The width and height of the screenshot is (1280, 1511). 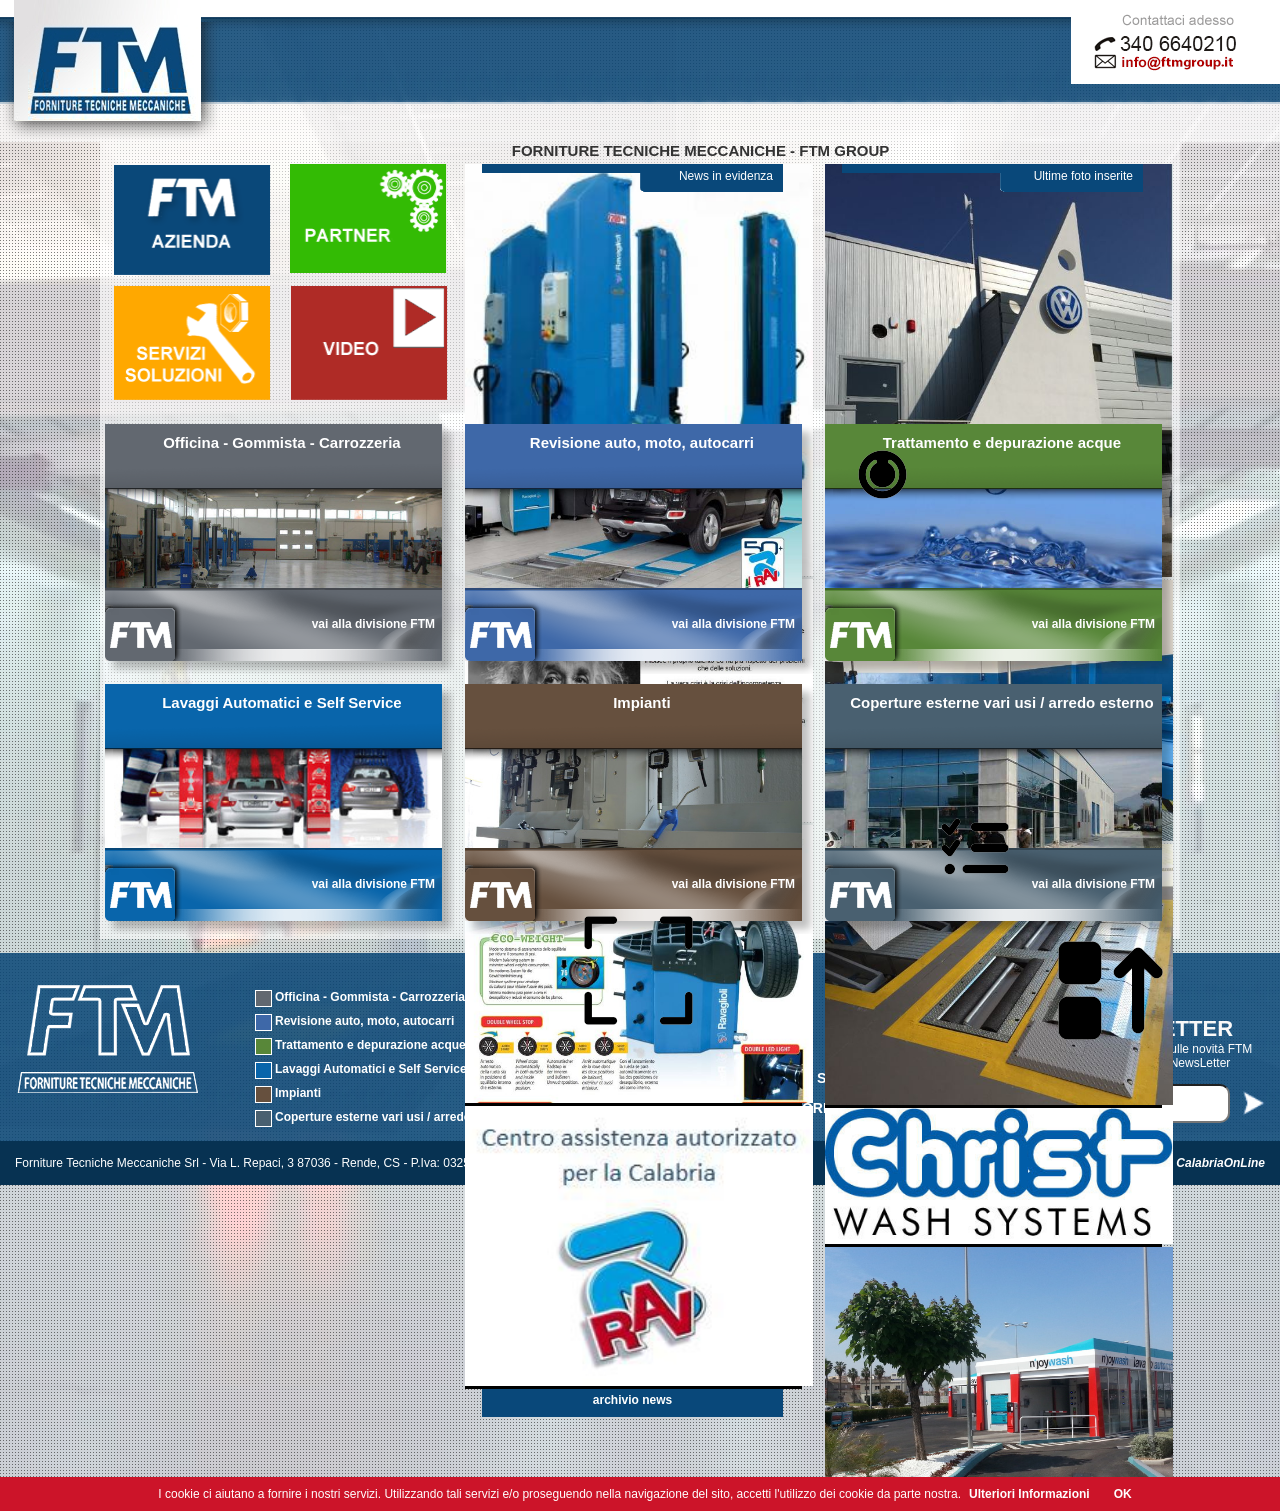 I want to click on view your task checklist, so click(x=975, y=848).